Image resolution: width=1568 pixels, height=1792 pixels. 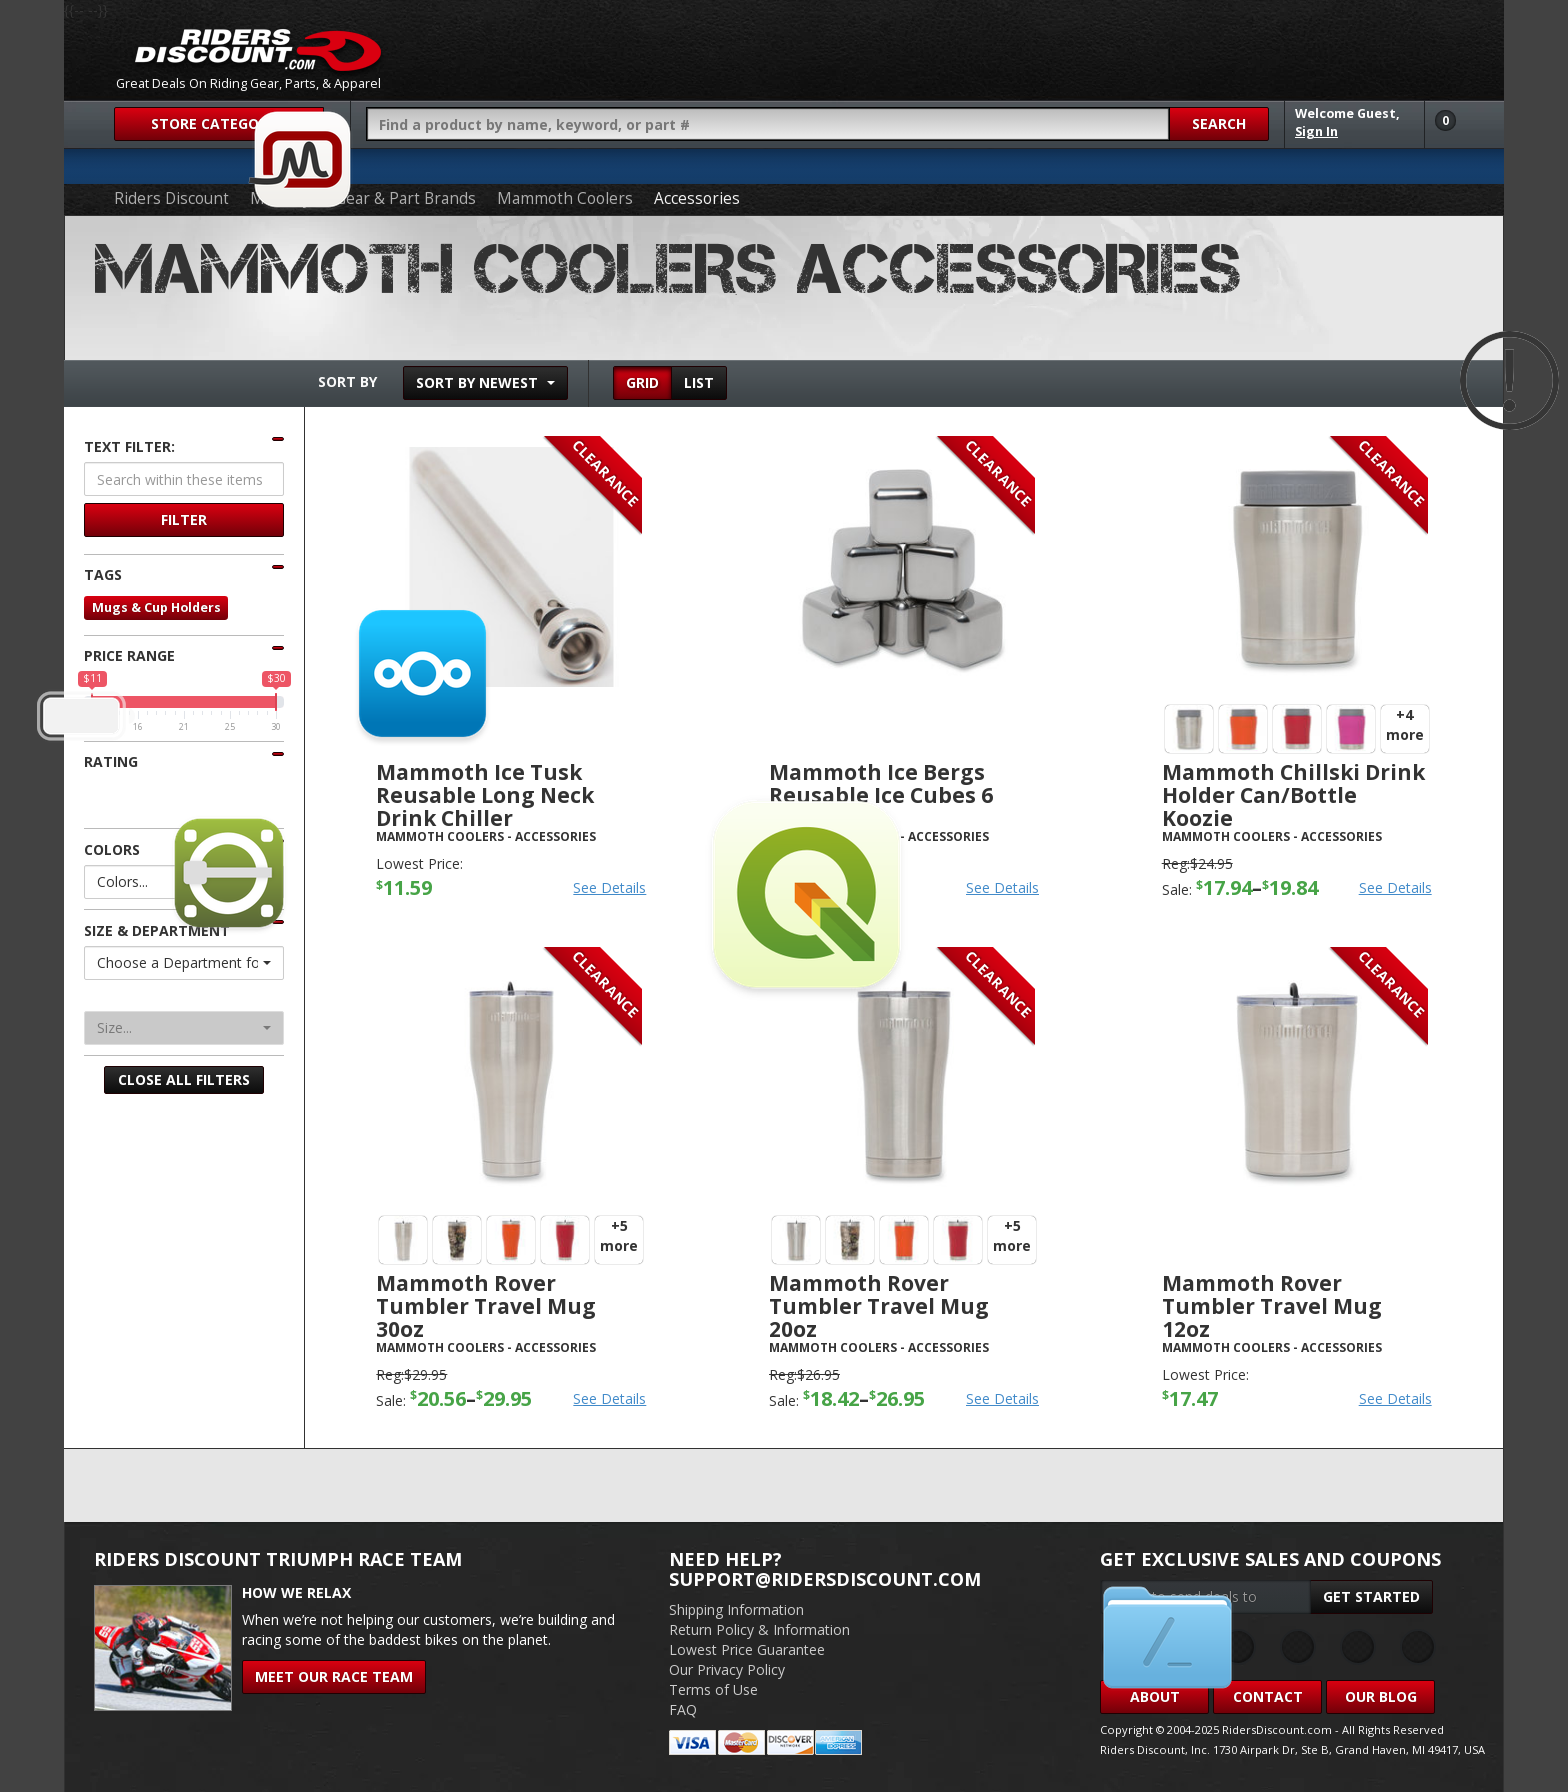 I want to click on indicates battery is fully charged, so click(x=86, y=716).